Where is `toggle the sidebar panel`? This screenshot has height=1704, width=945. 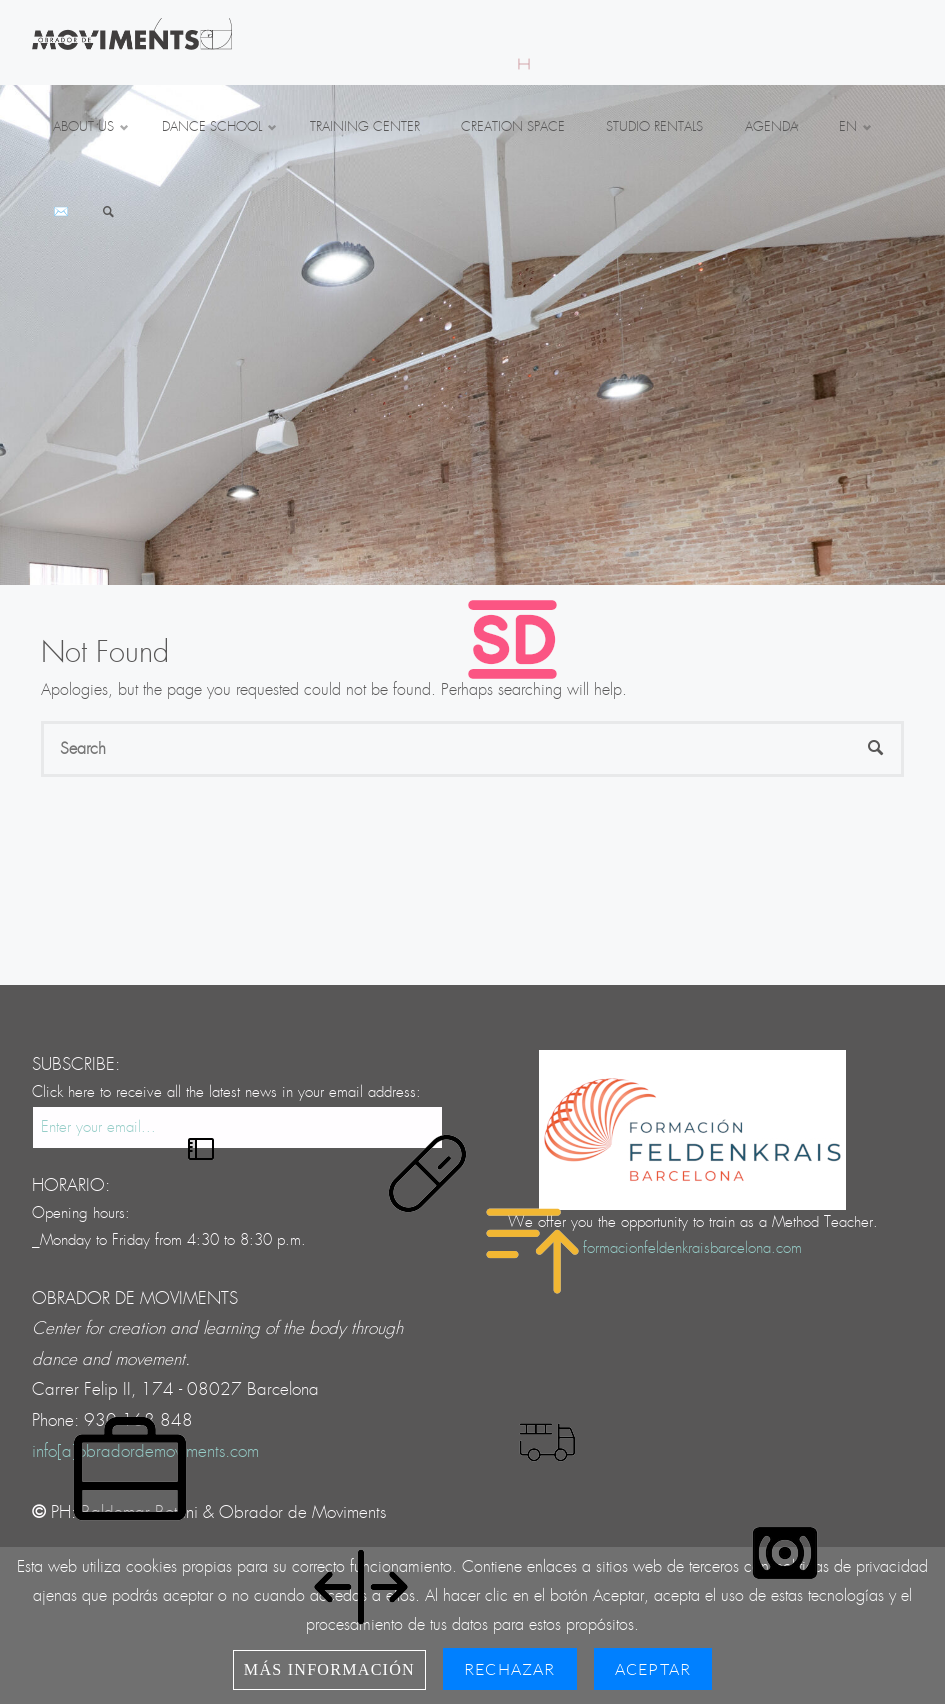 toggle the sidebar panel is located at coordinates (201, 1149).